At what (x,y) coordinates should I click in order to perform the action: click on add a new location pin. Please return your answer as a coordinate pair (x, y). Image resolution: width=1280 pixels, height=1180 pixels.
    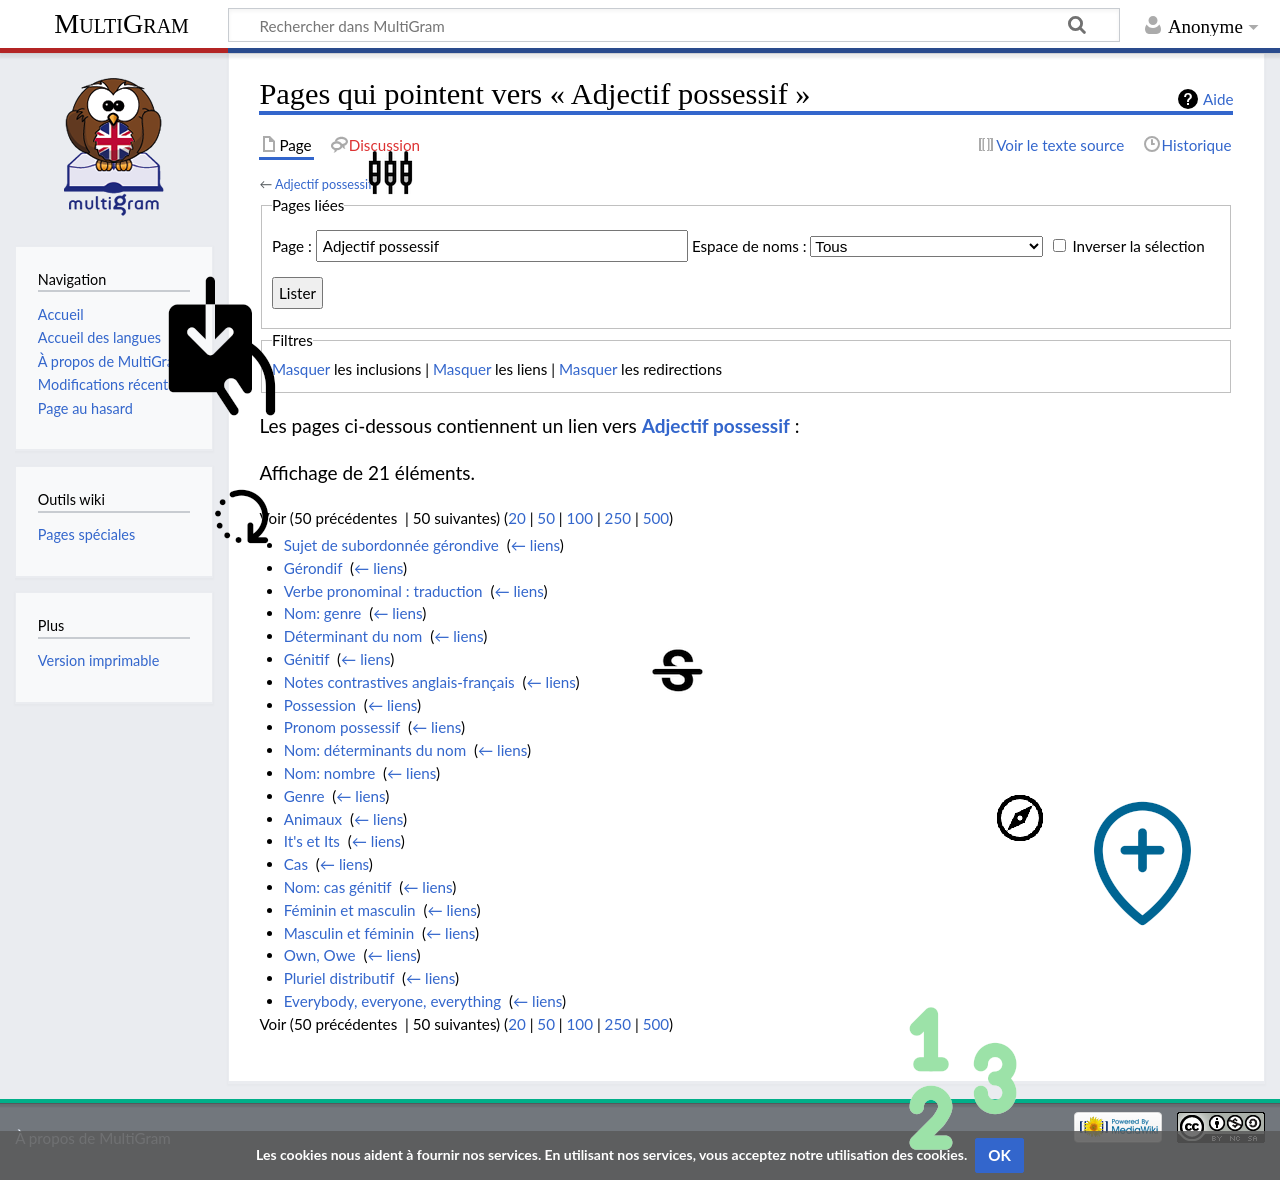
    Looking at the image, I should click on (1142, 863).